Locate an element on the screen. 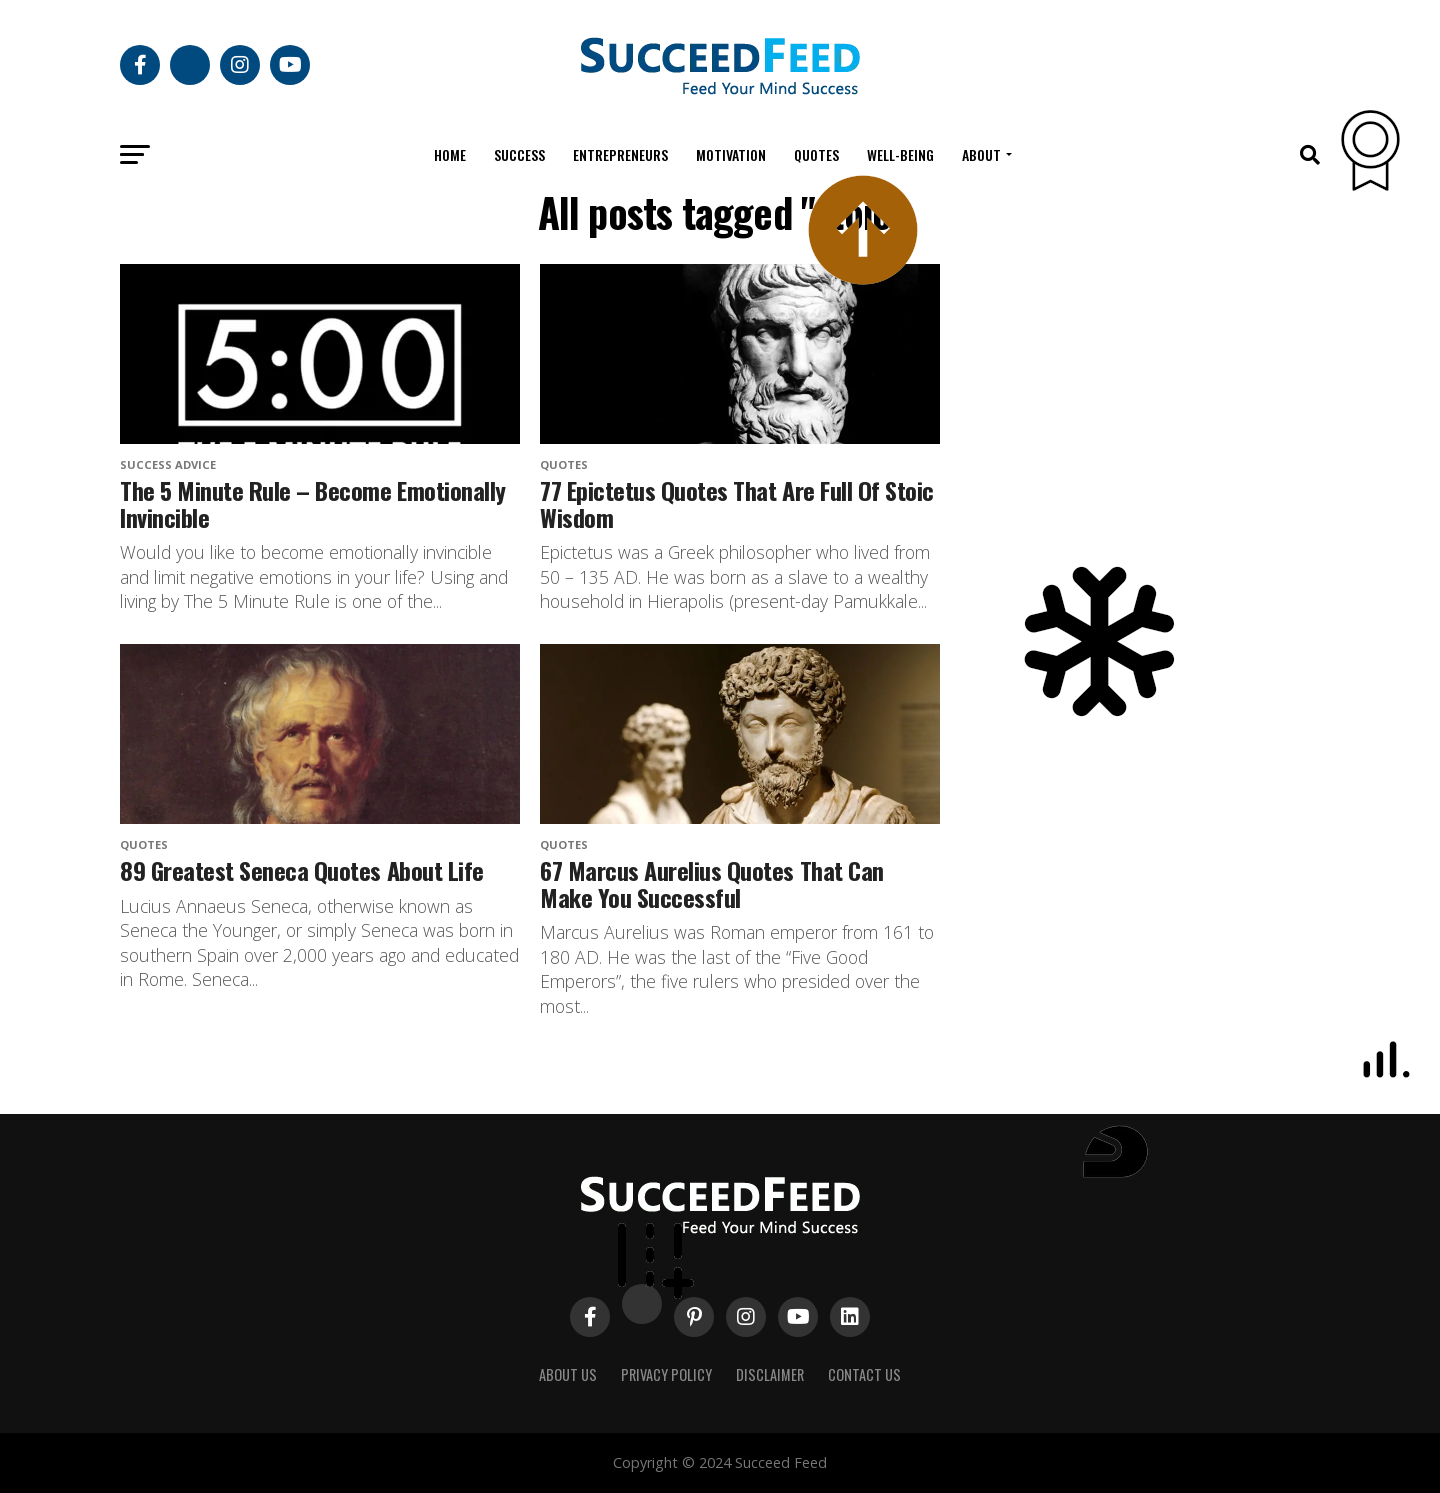  add a new road to the map is located at coordinates (650, 1255).